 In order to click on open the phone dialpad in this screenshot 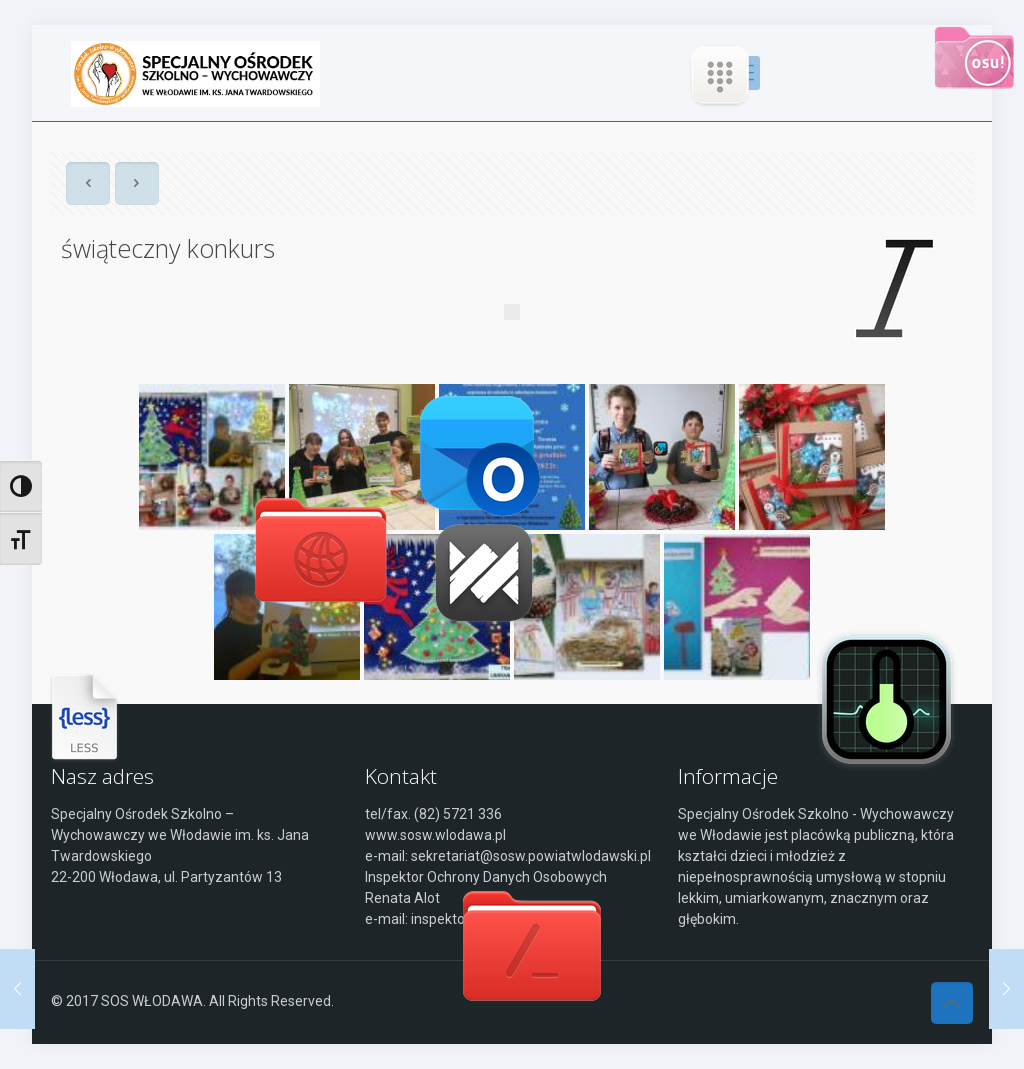, I will do `click(720, 75)`.